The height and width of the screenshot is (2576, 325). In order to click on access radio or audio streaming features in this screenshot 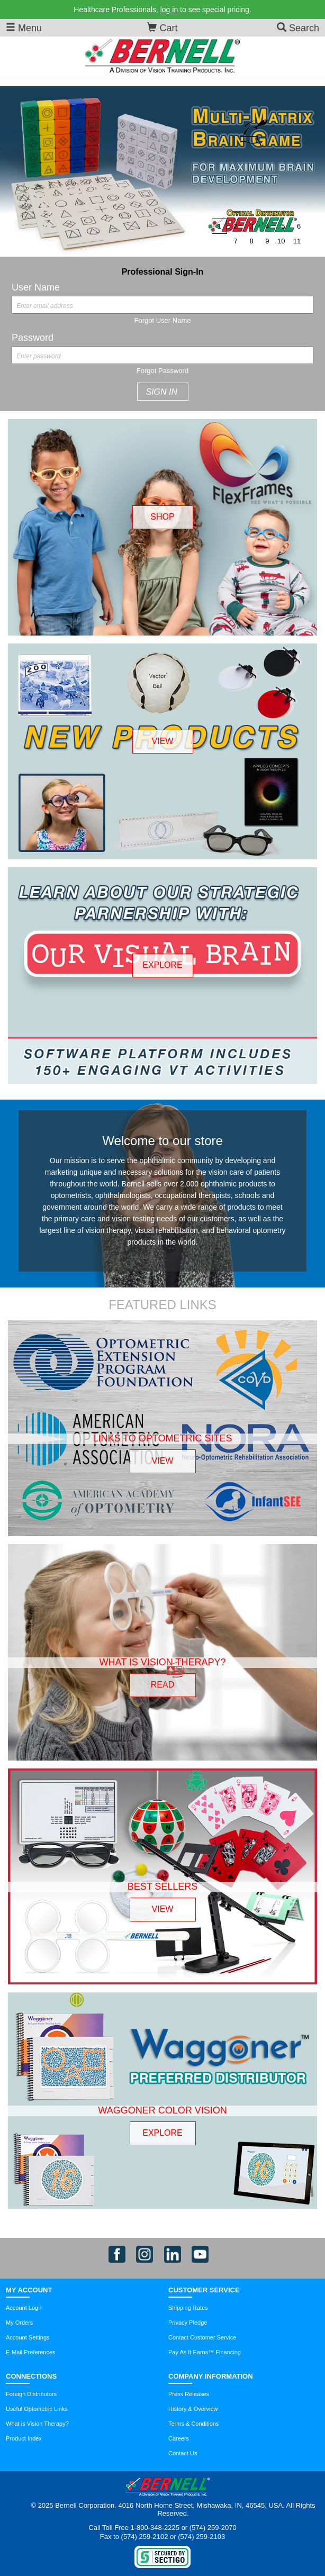, I will do `click(175, 1669)`.